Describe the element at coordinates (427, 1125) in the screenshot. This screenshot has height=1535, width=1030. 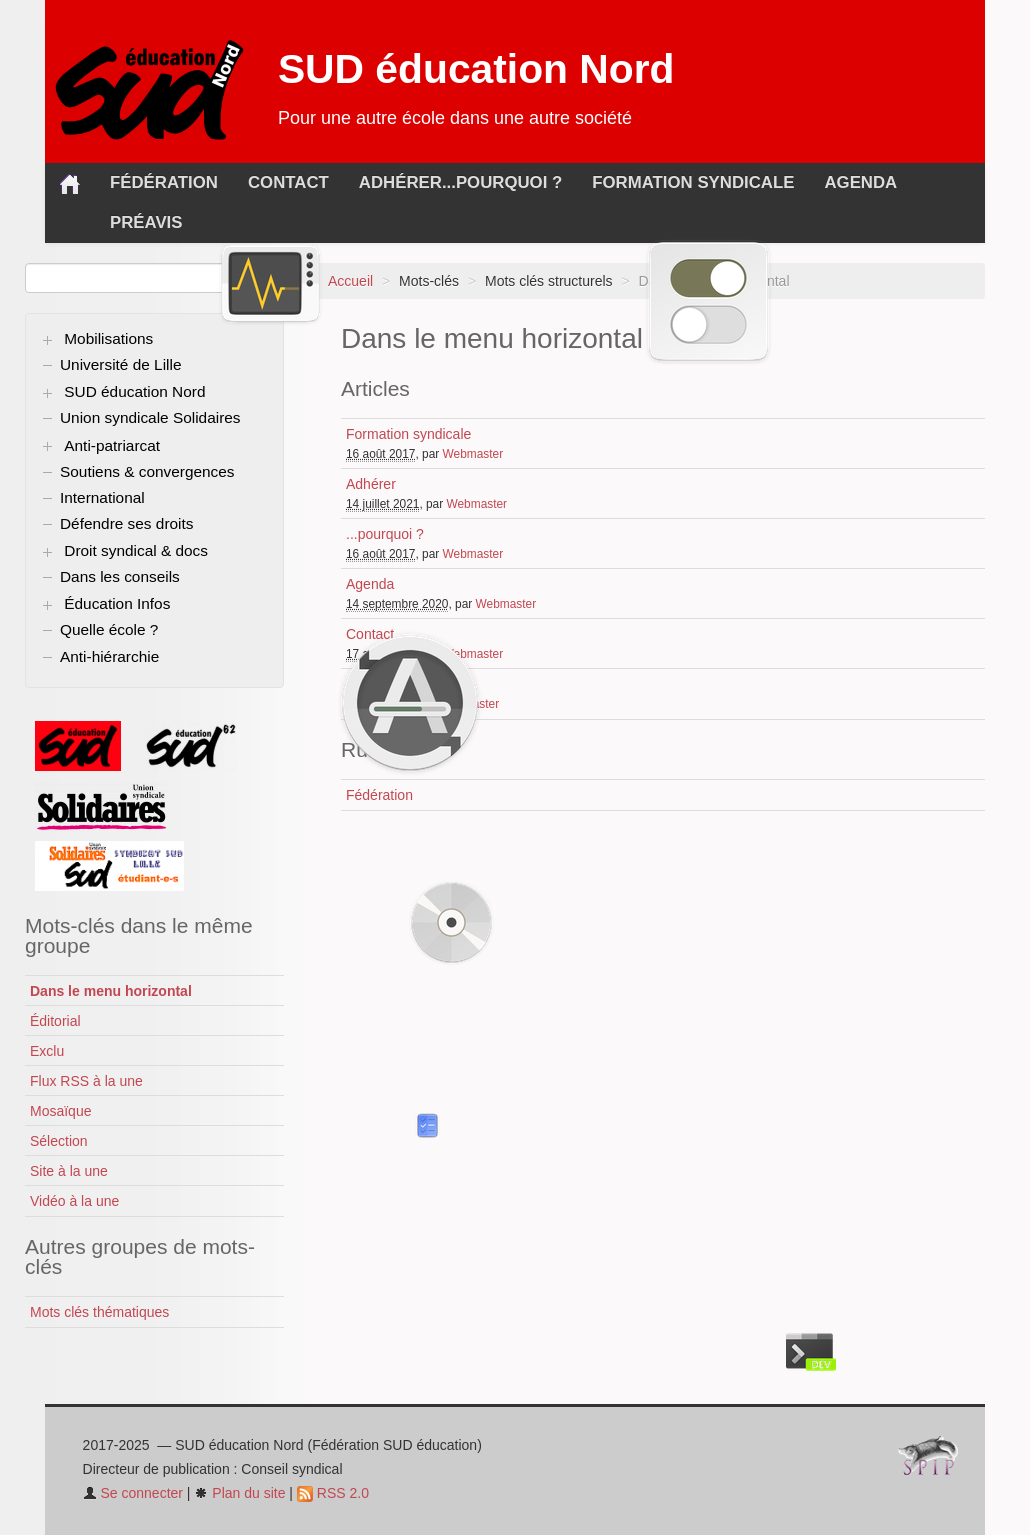
I see `open your bookmarks or saved items app` at that location.